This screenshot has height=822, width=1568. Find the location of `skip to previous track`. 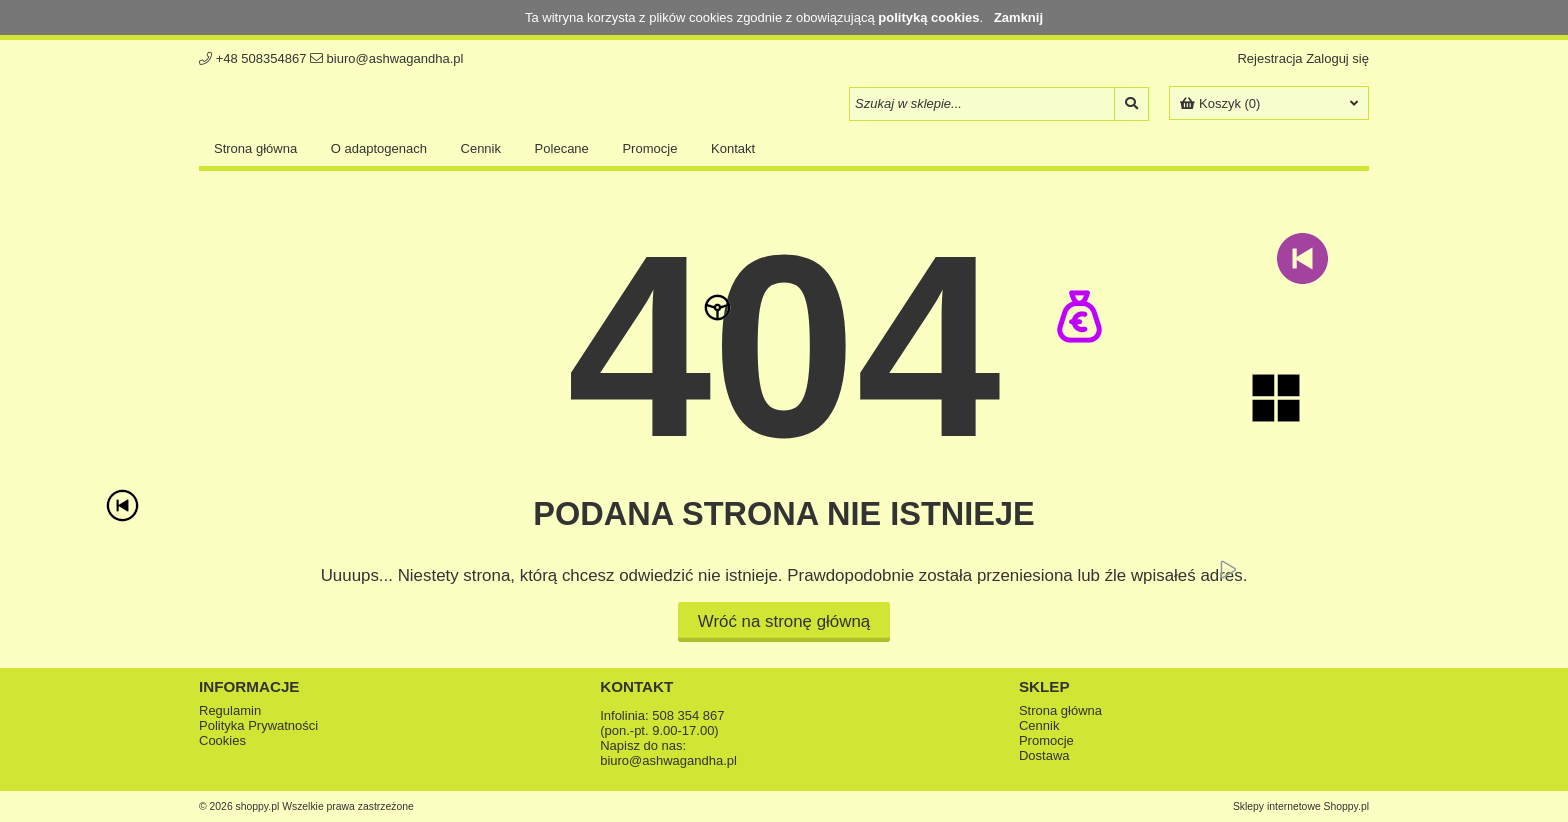

skip to previous track is located at coordinates (122, 505).